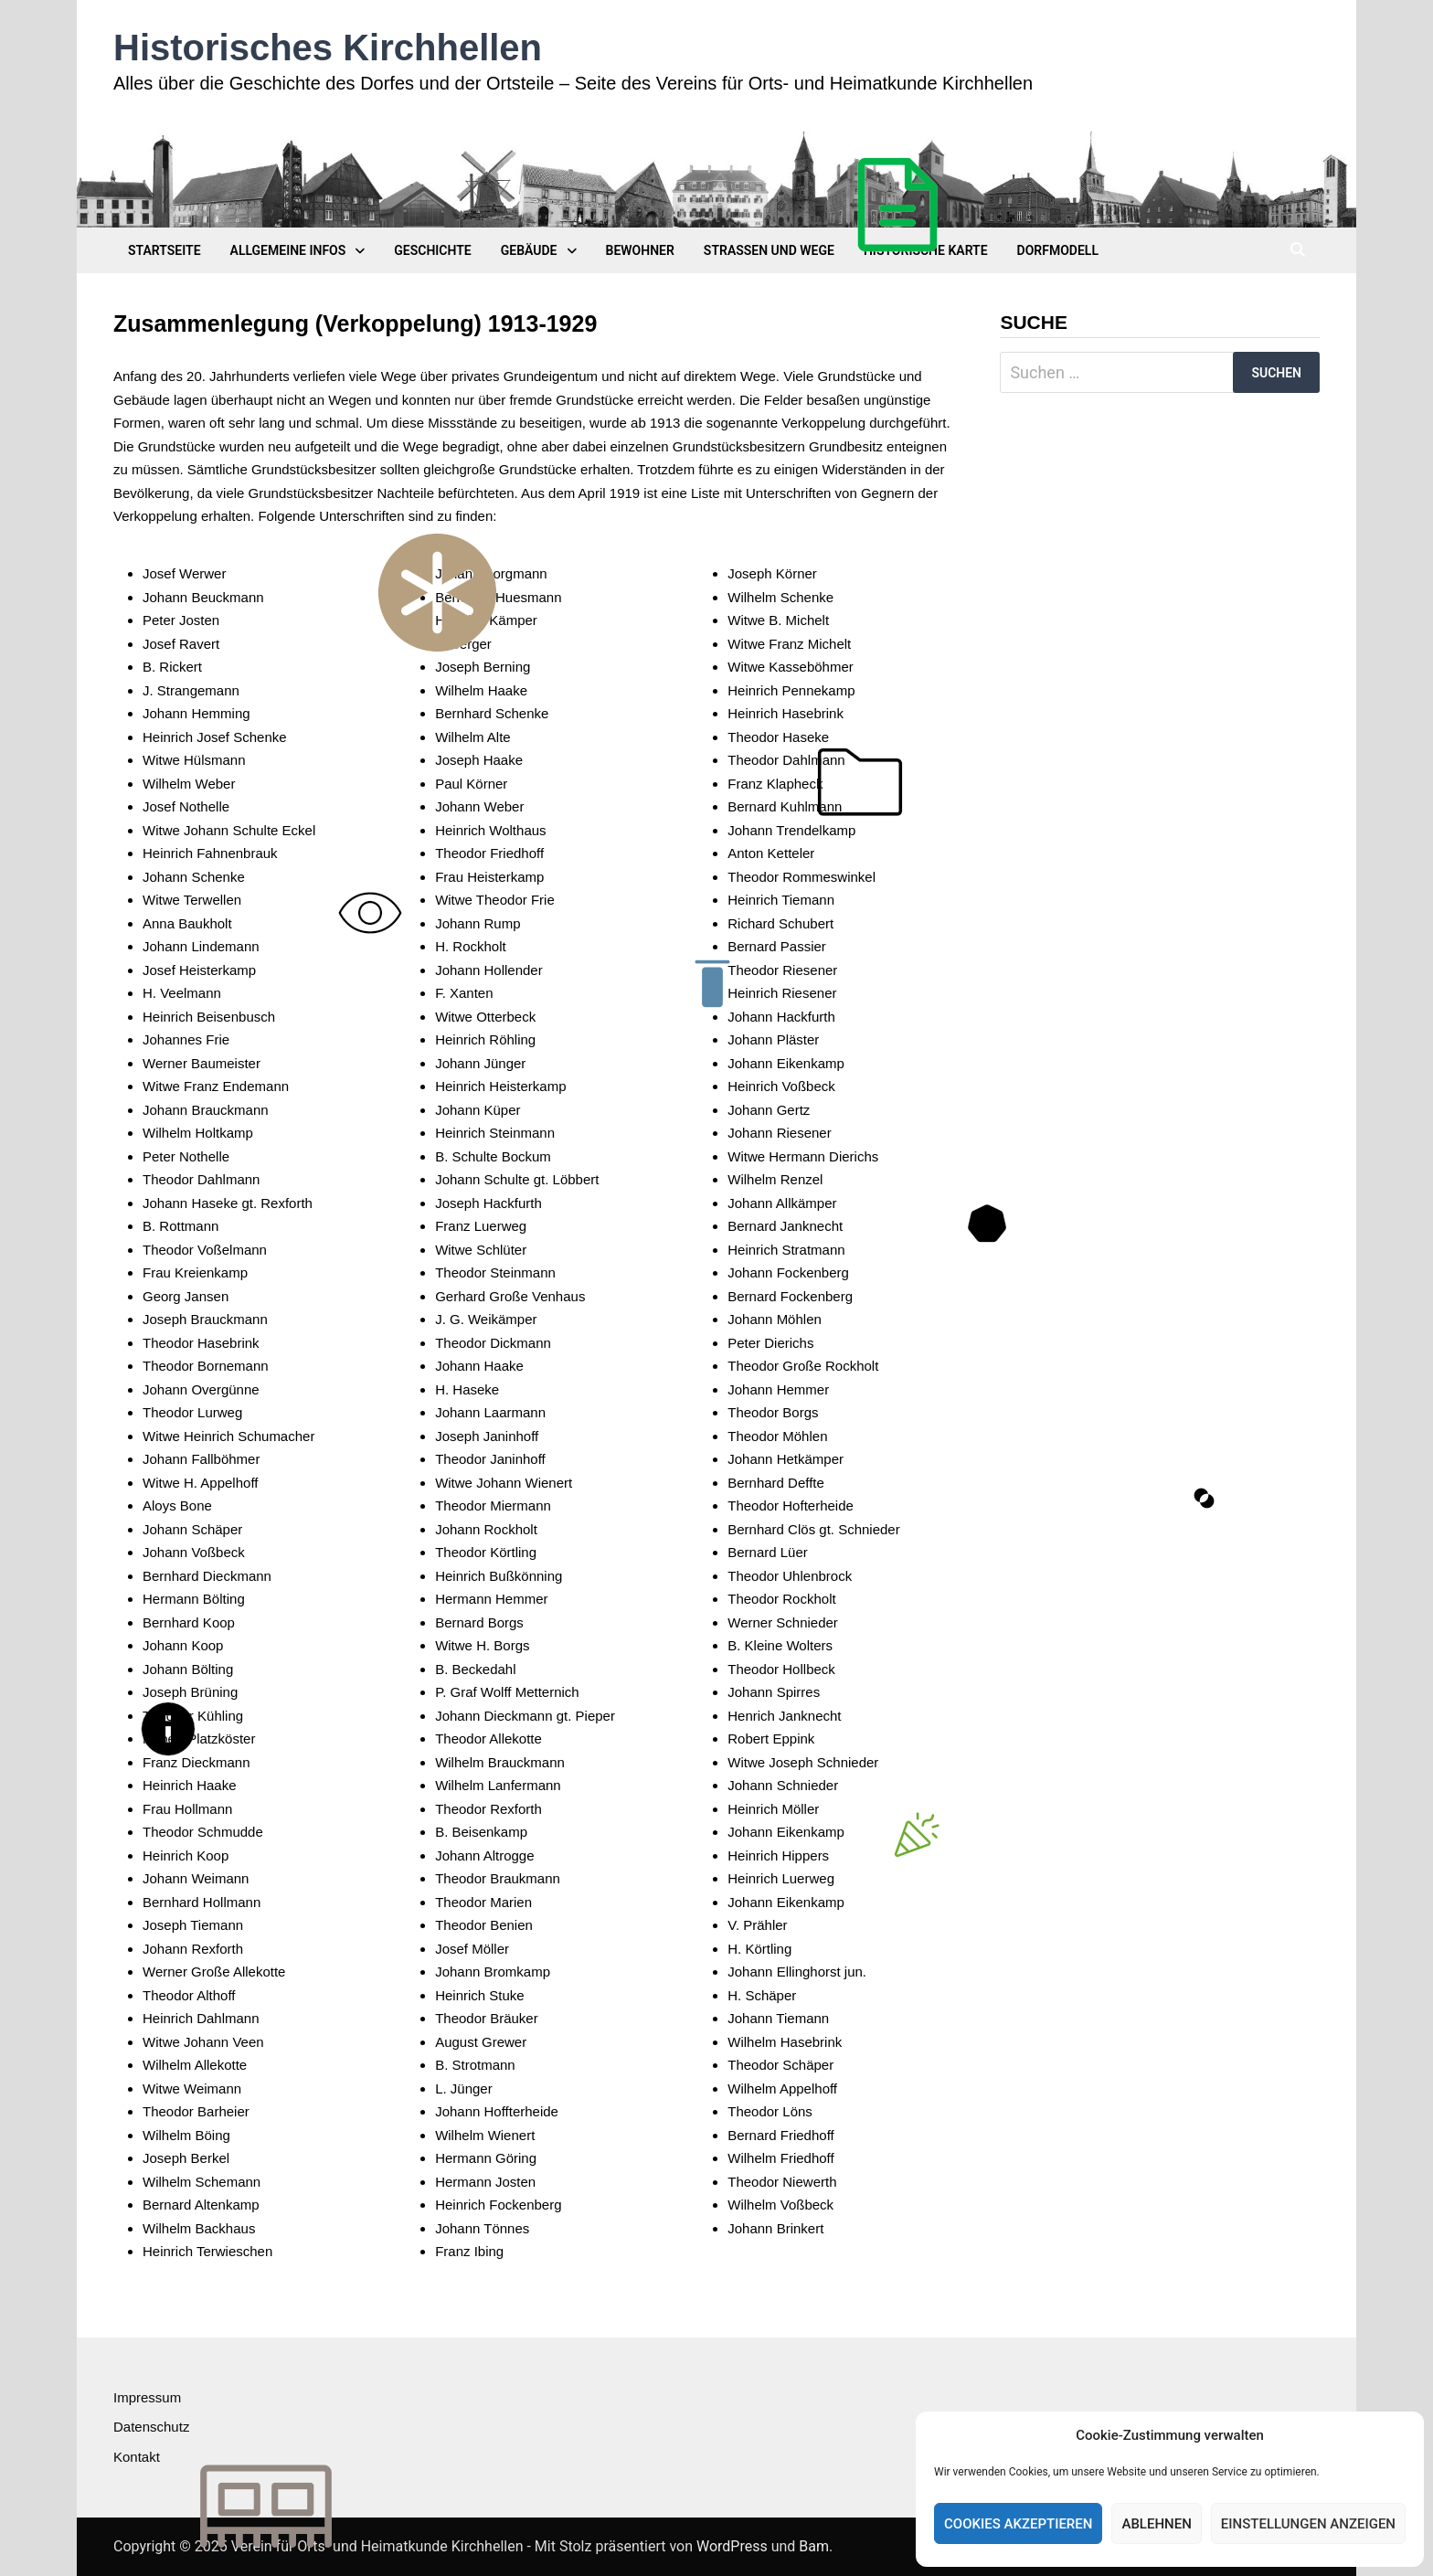 The width and height of the screenshot is (1433, 2576). What do you see at coordinates (897, 205) in the screenshot?
I see `view document or text file` at bounding box center [897, 205].